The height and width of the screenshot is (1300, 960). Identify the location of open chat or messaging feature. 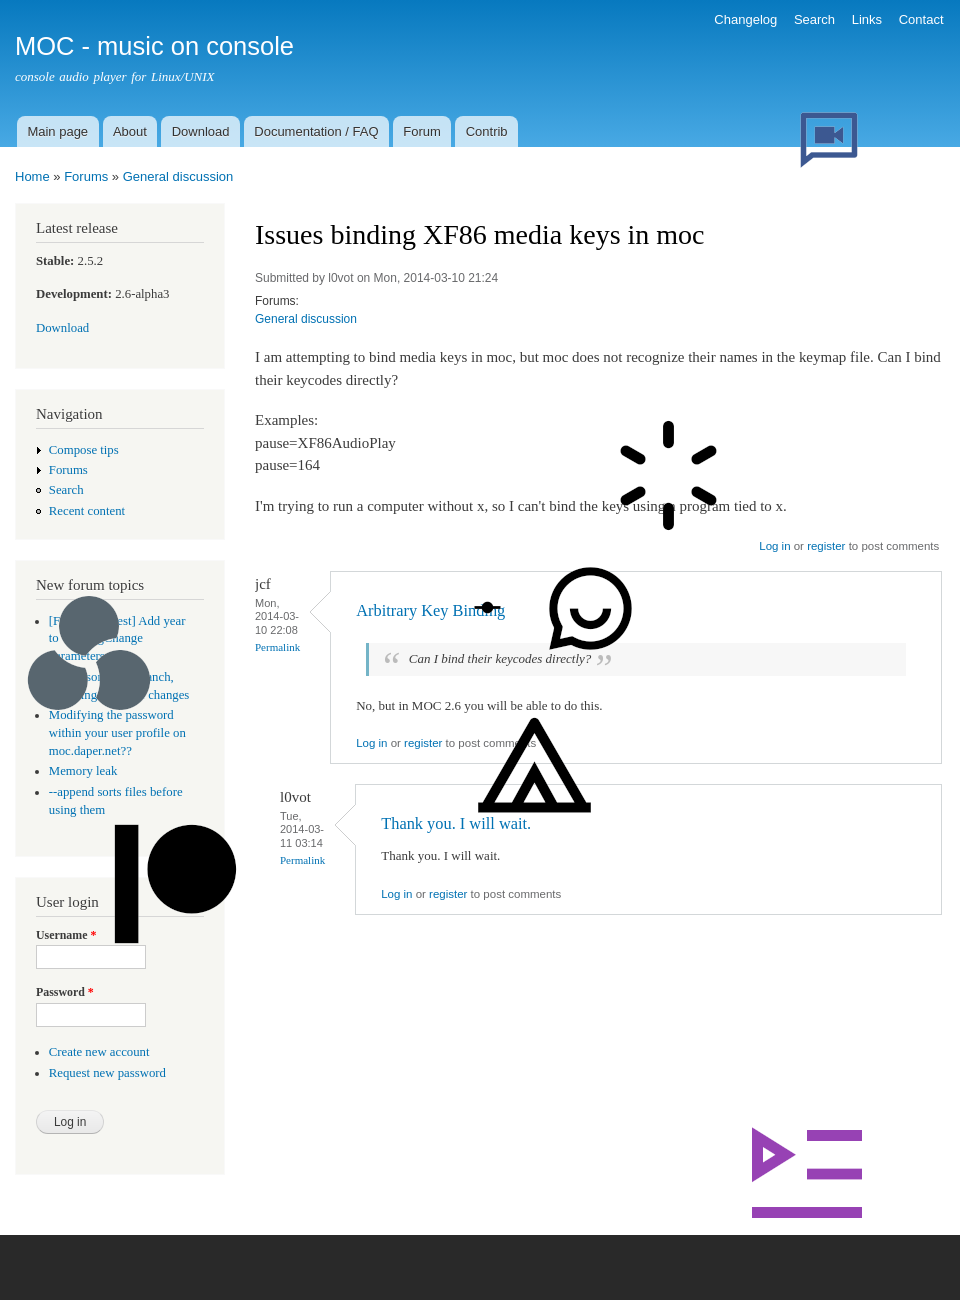
(590, 608).